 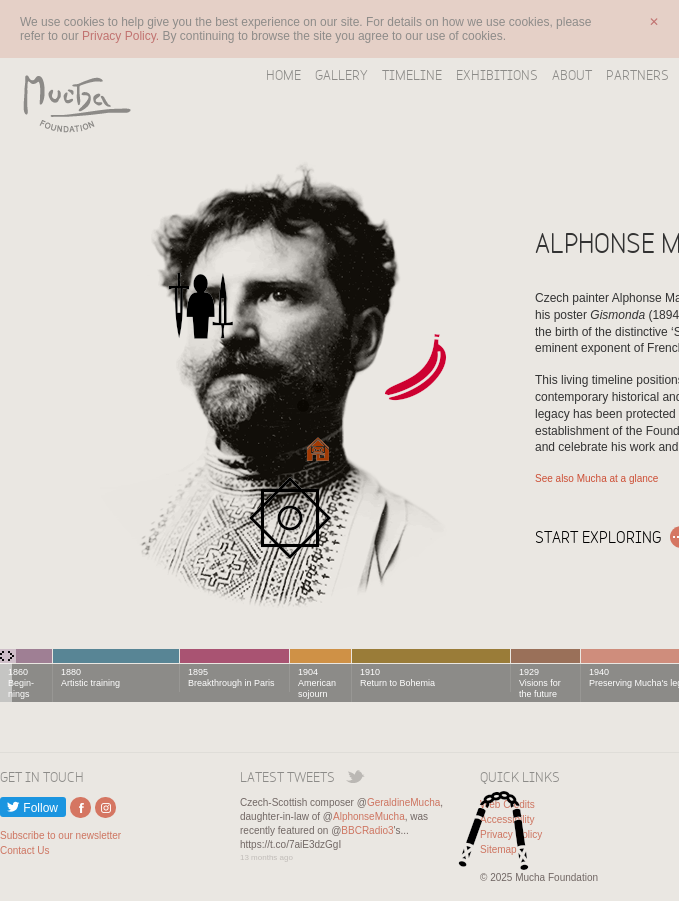 I want to click on indicates banana or tropical fruit category, so click(x=415, y=366).